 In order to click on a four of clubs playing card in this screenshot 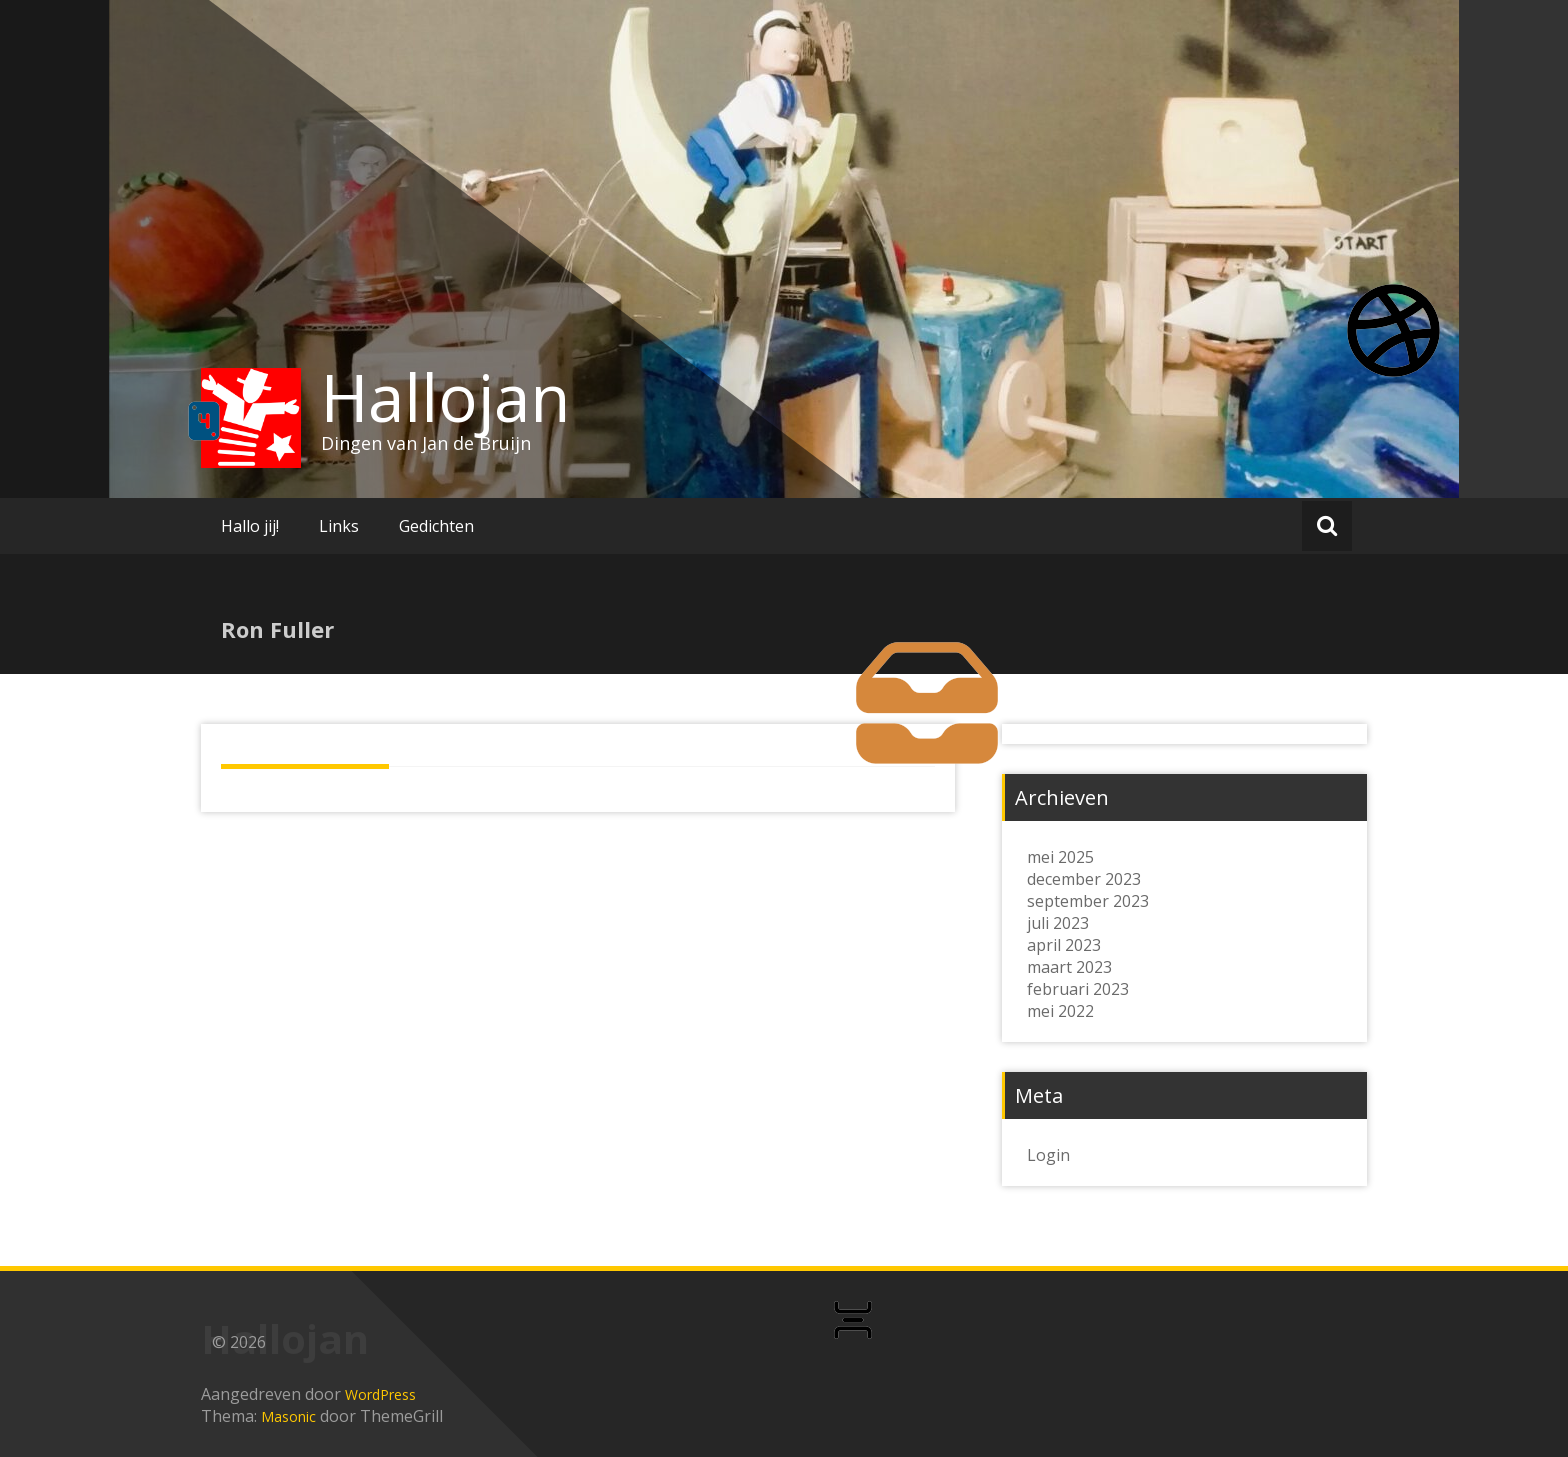, I will do `click(204, 421)`.